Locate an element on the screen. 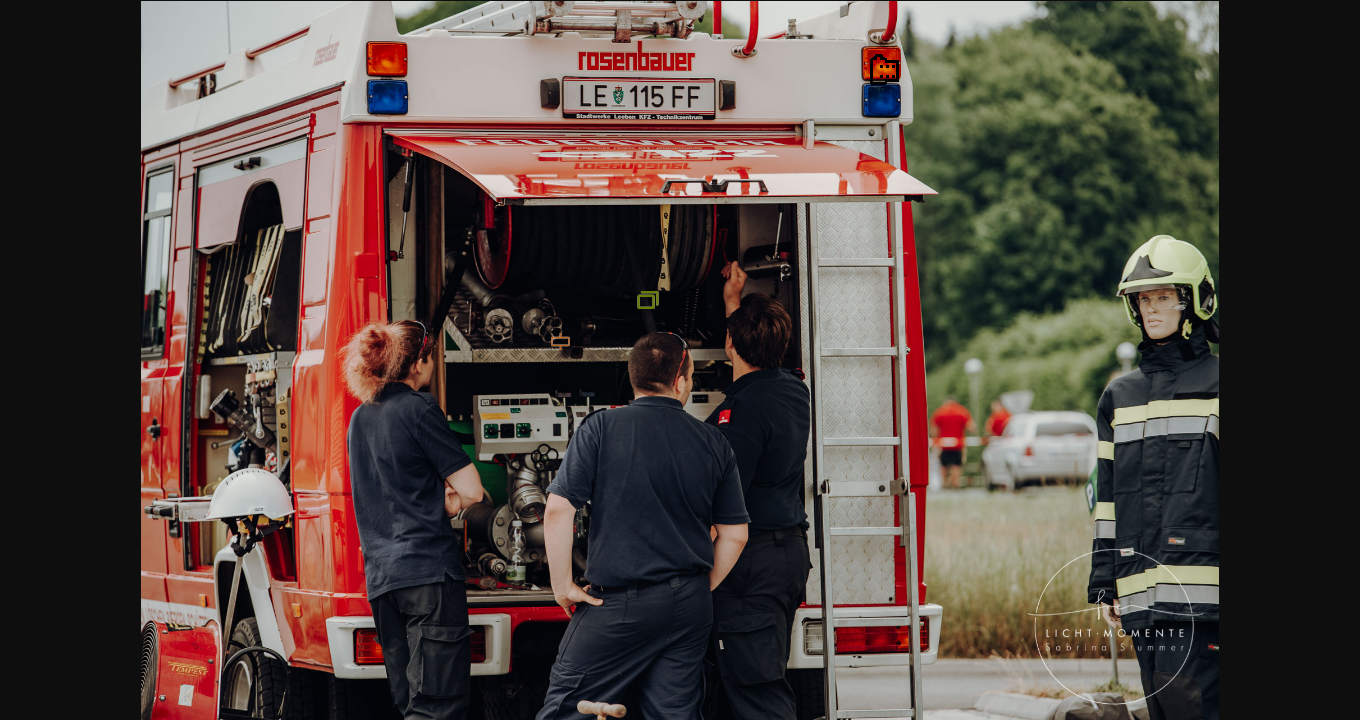 Image resolution: width=1360 pixels, height=720 pixels. center align element horizontally is located at coordinates (560, 341).